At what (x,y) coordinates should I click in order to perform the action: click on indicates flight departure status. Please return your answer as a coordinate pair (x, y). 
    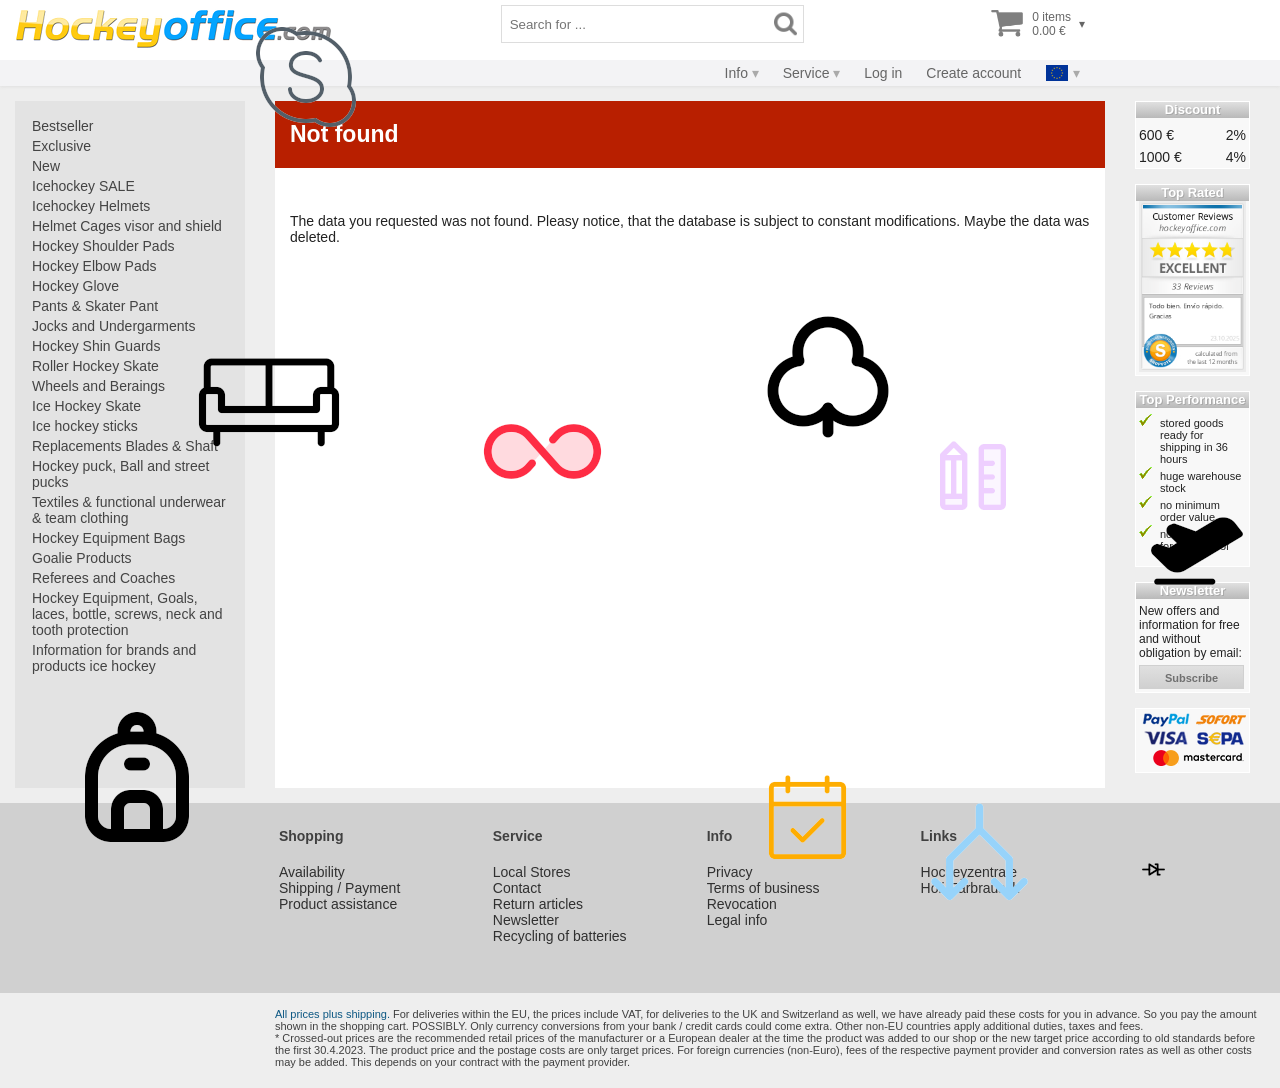
    Looking at the image, I should click on (1197, 548).